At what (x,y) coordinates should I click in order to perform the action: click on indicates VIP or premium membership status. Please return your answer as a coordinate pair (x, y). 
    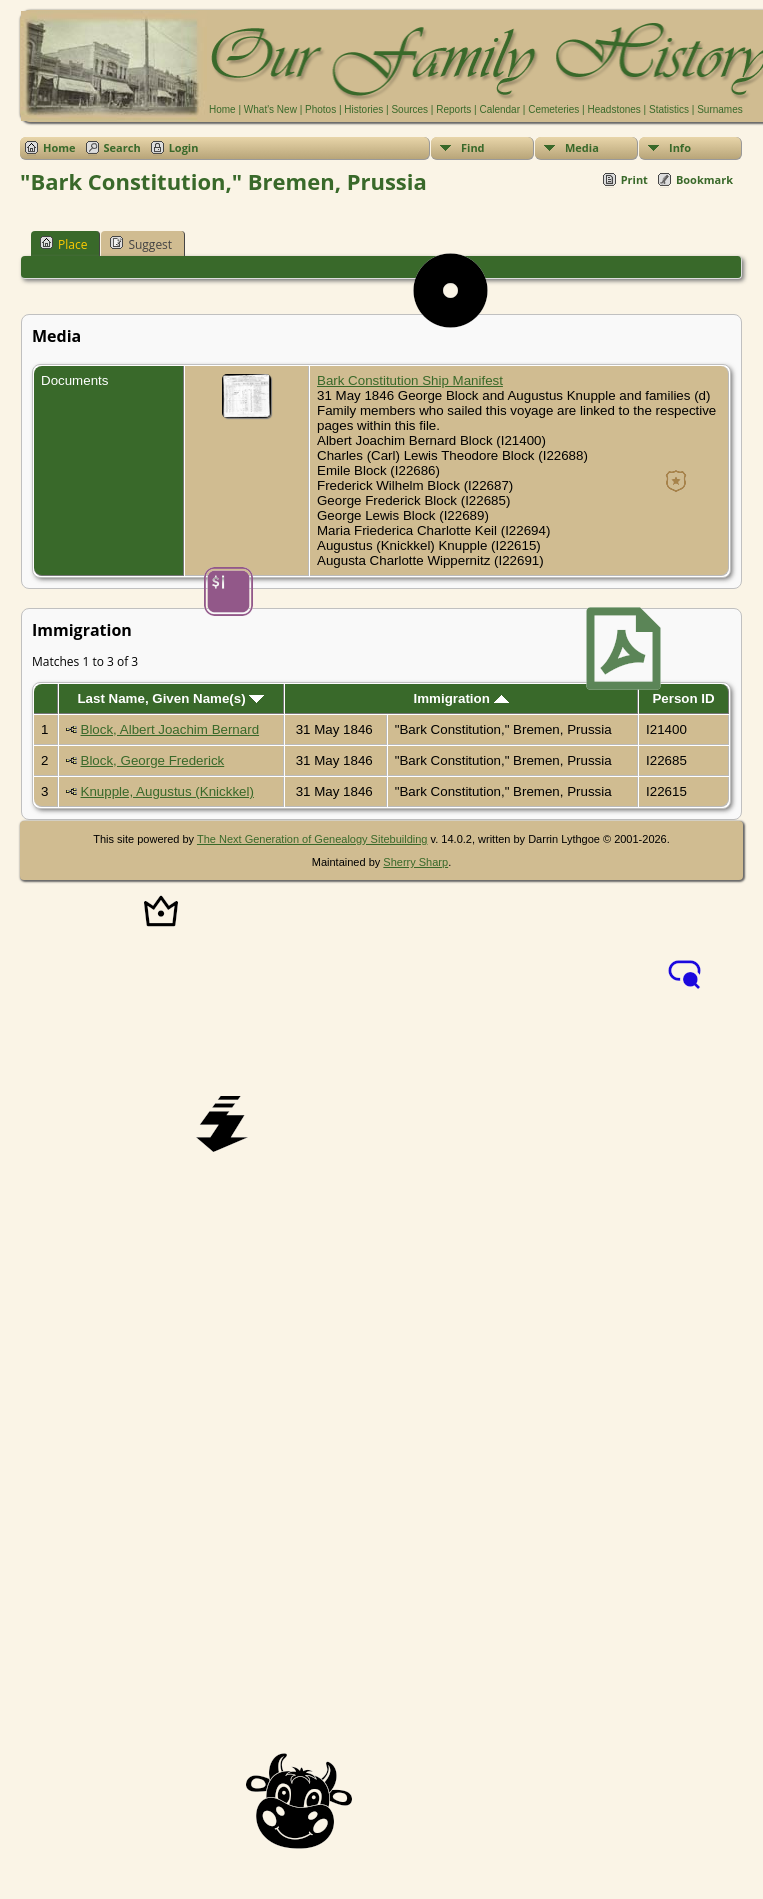
    Looking at the image, I should click on (161, 912).